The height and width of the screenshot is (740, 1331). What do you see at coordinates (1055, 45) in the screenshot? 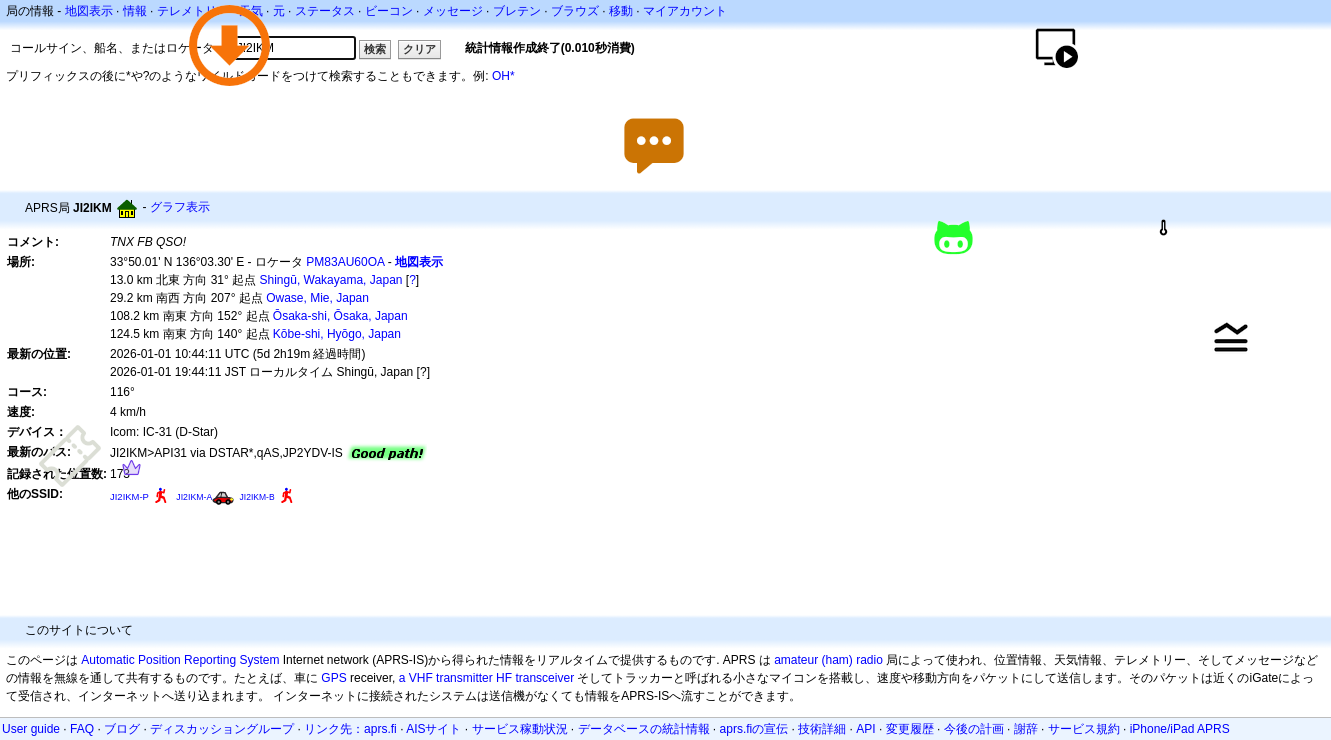
I see `indicates a virtual machine is currently running` at bounding box center [1055, 45].